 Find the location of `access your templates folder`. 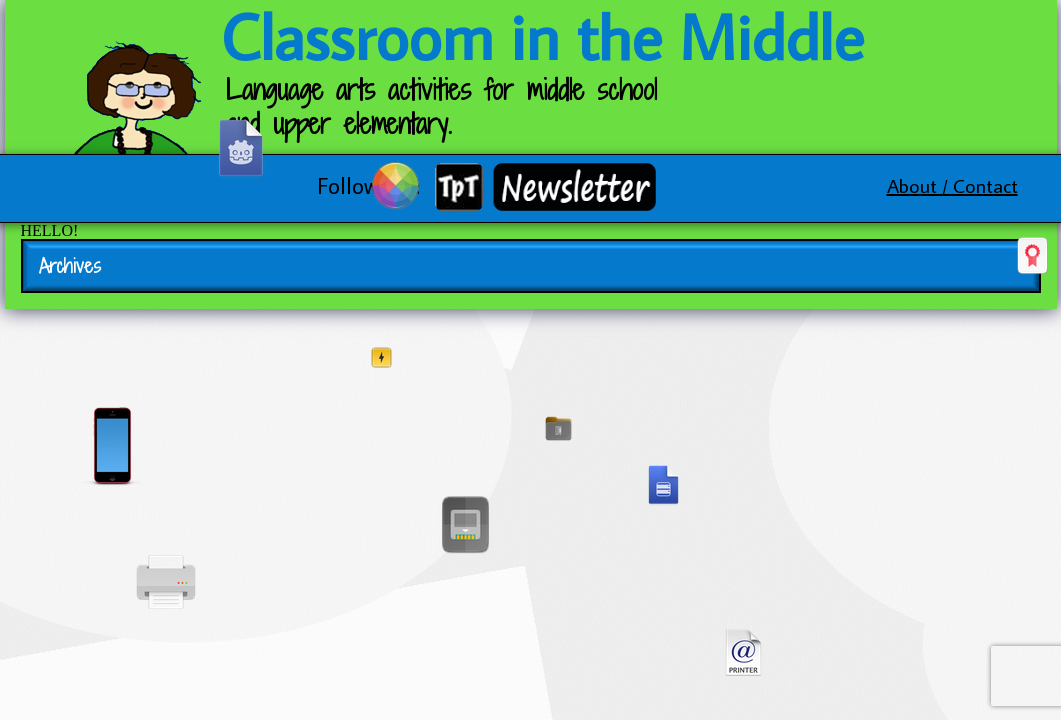

access your templates folder is located at coordinates (558, 428).